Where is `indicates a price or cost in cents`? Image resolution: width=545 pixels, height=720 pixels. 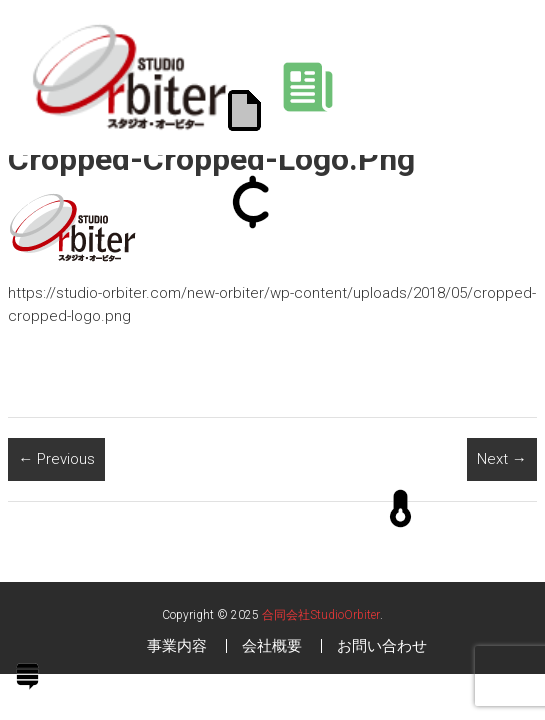
indicates a price or cost in cents is located at coordinates (251, 202).